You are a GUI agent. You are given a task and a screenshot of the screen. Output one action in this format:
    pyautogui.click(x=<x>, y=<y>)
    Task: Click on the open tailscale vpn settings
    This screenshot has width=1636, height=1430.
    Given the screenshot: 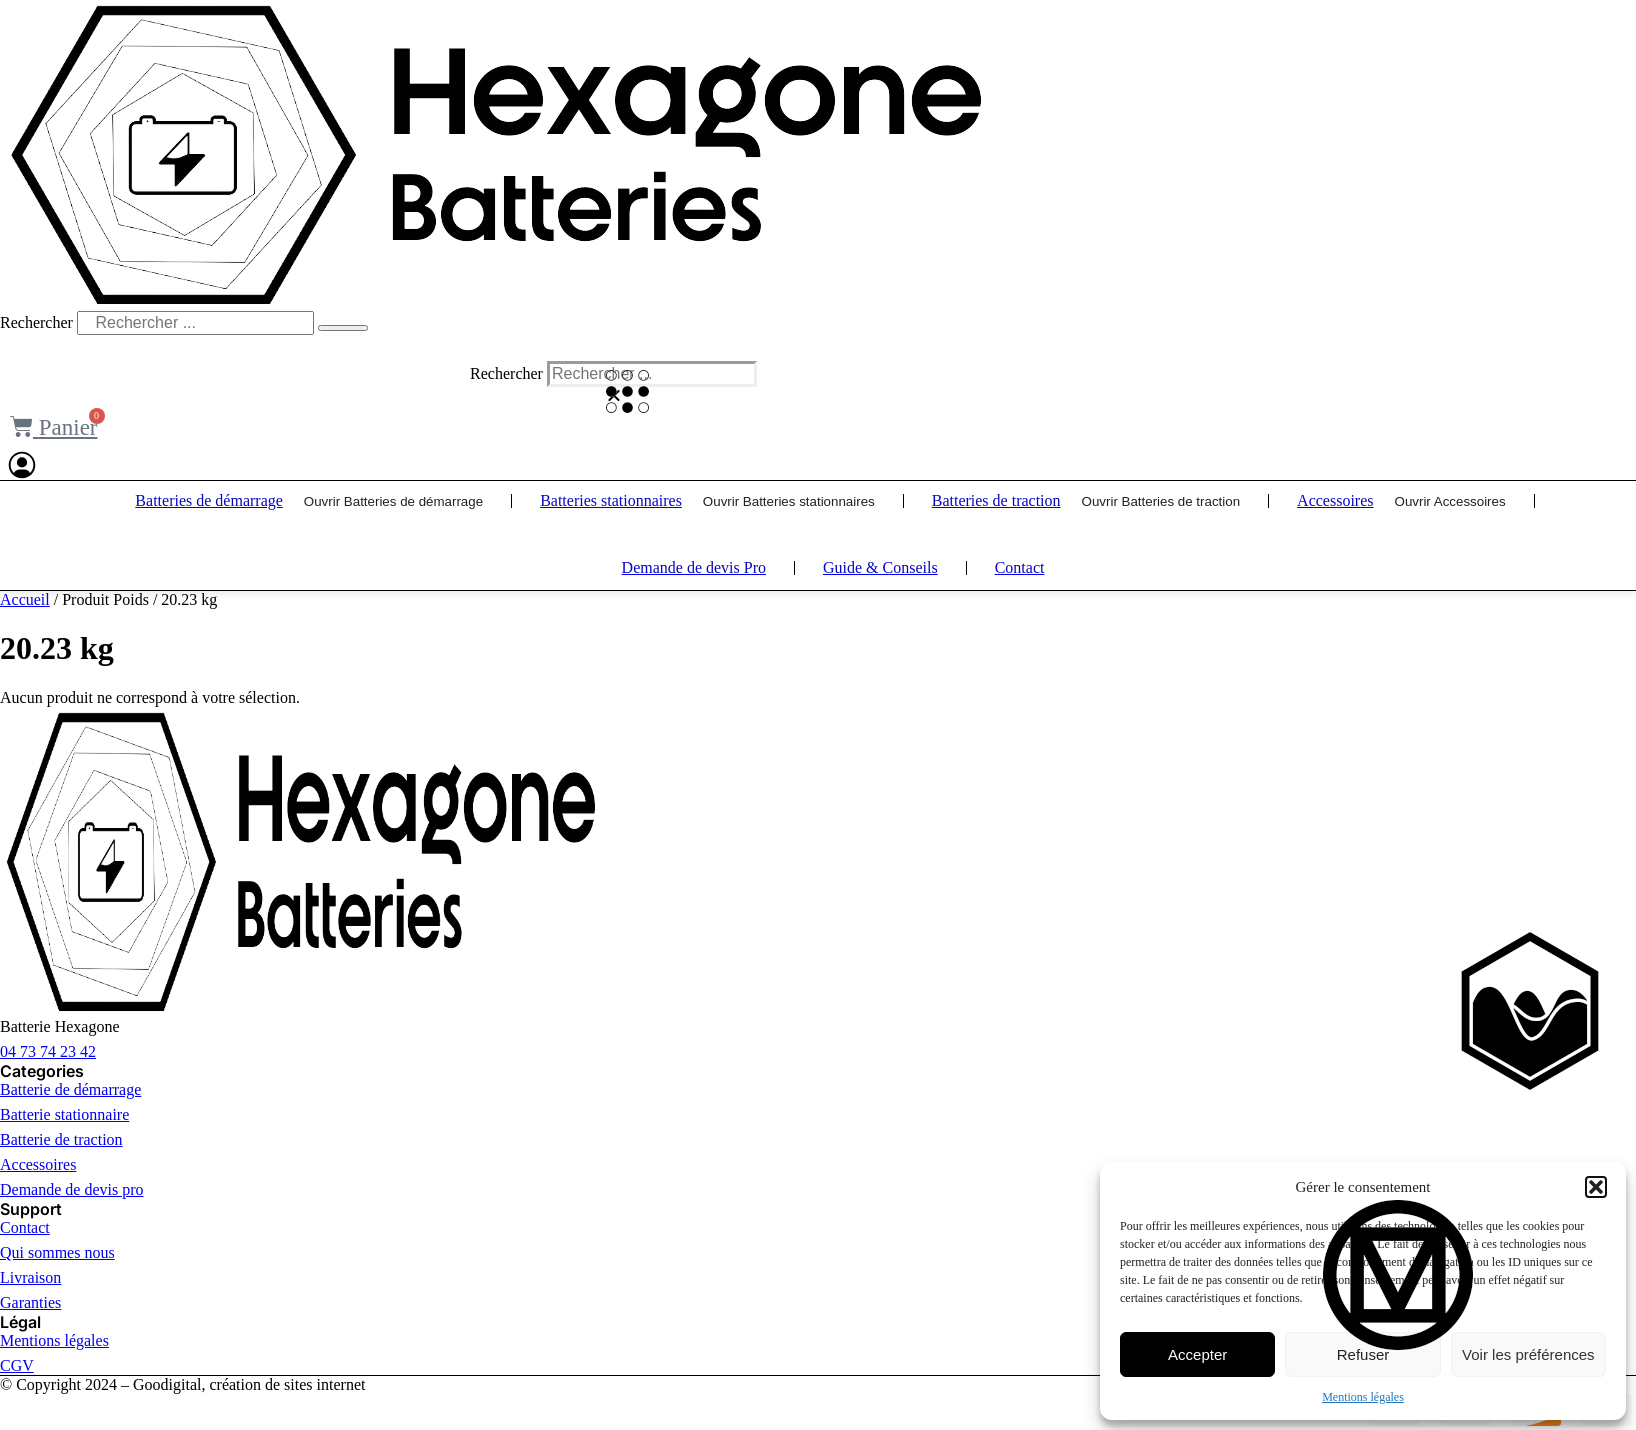 What is the action you would take?
    pyautogui.click(x=627, y=391)
    